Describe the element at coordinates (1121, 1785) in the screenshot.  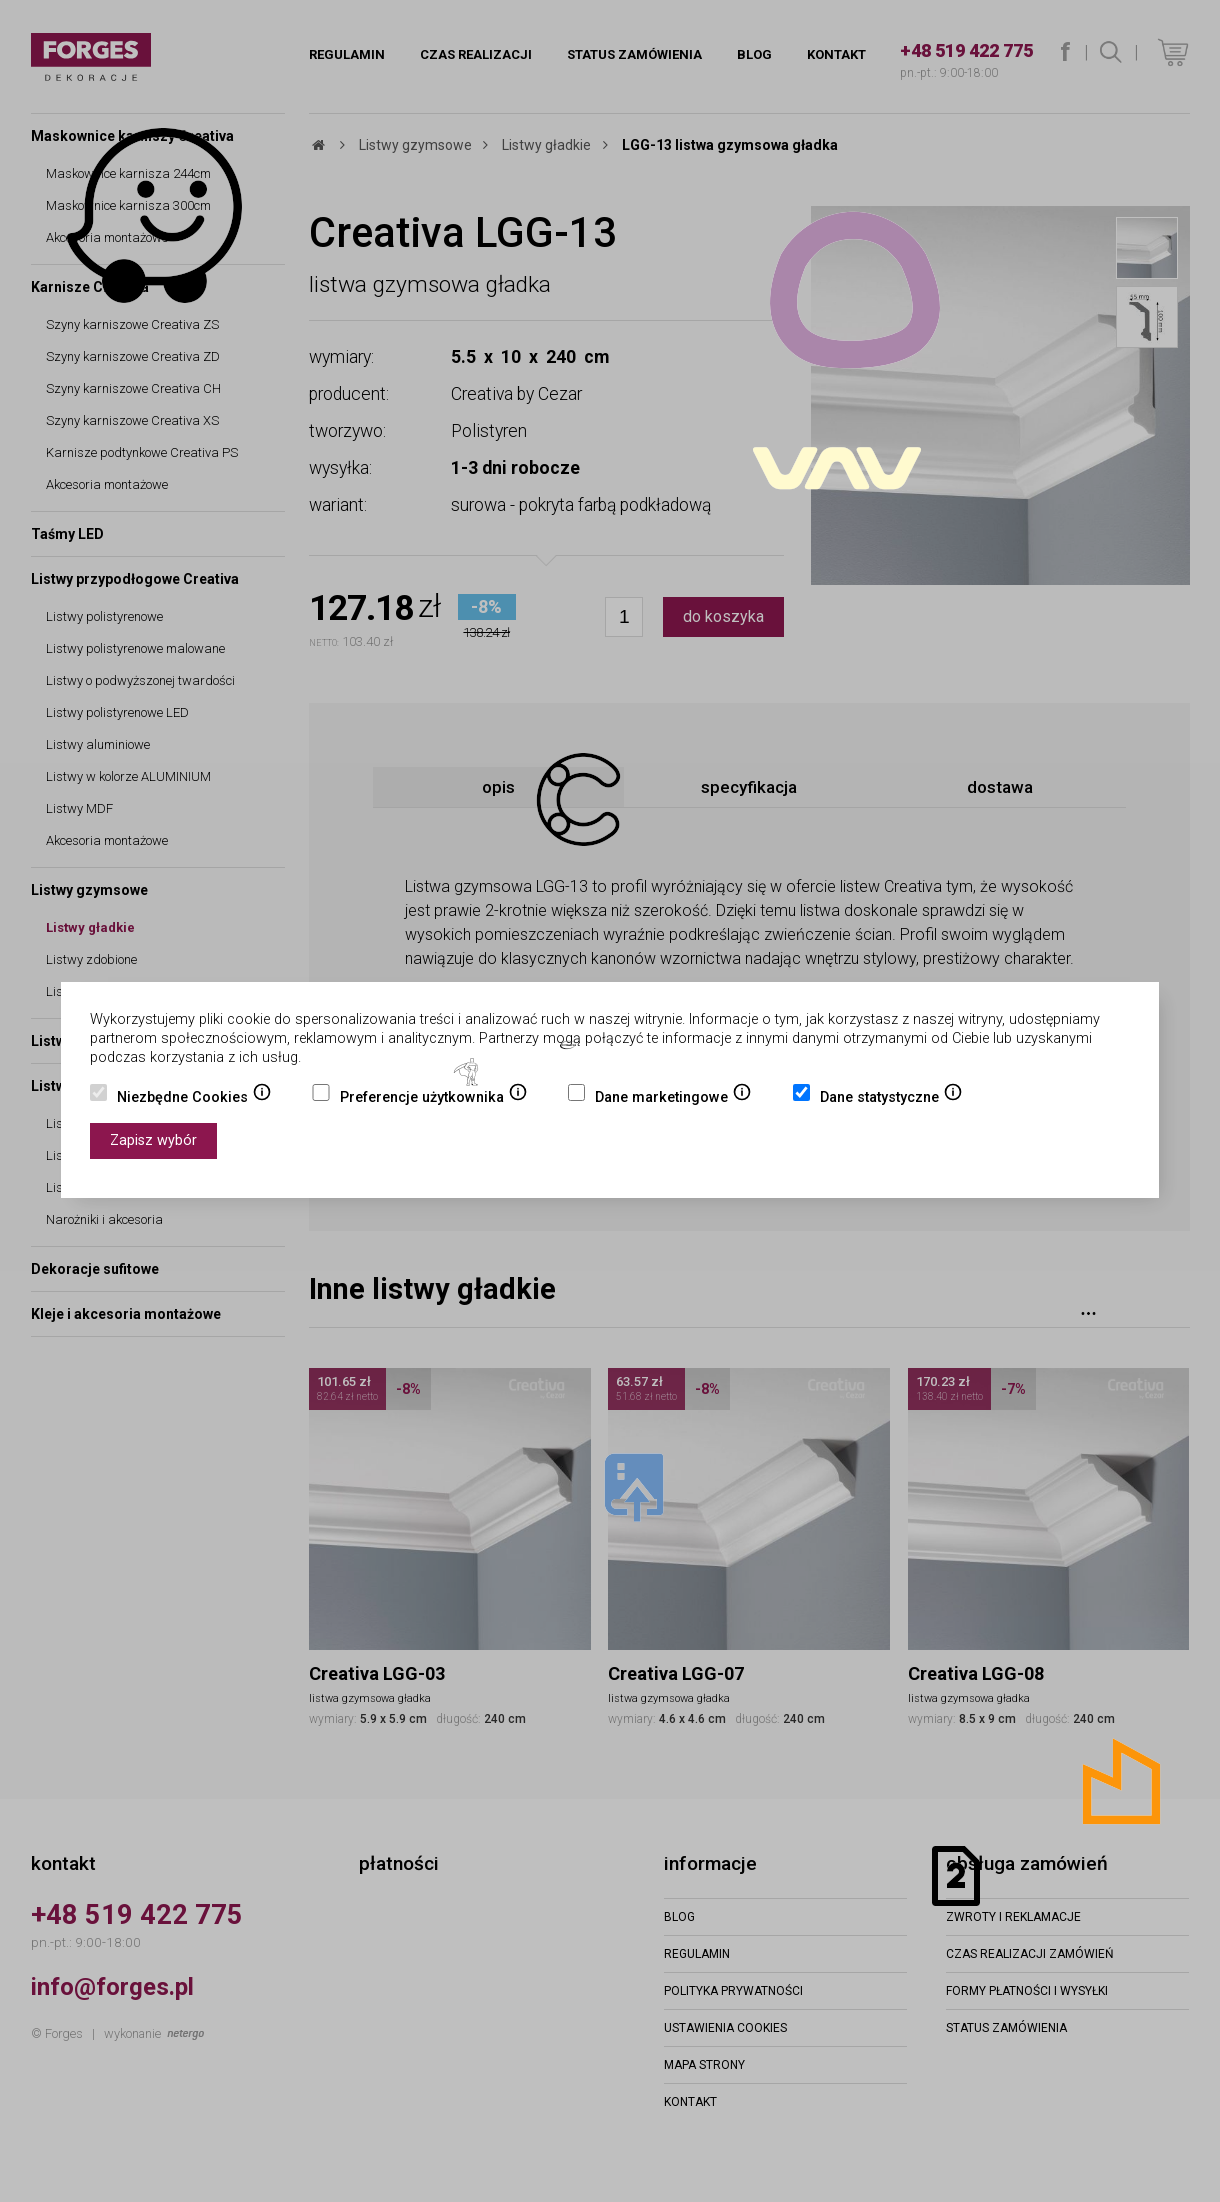
I see `view building or property details` at that location.